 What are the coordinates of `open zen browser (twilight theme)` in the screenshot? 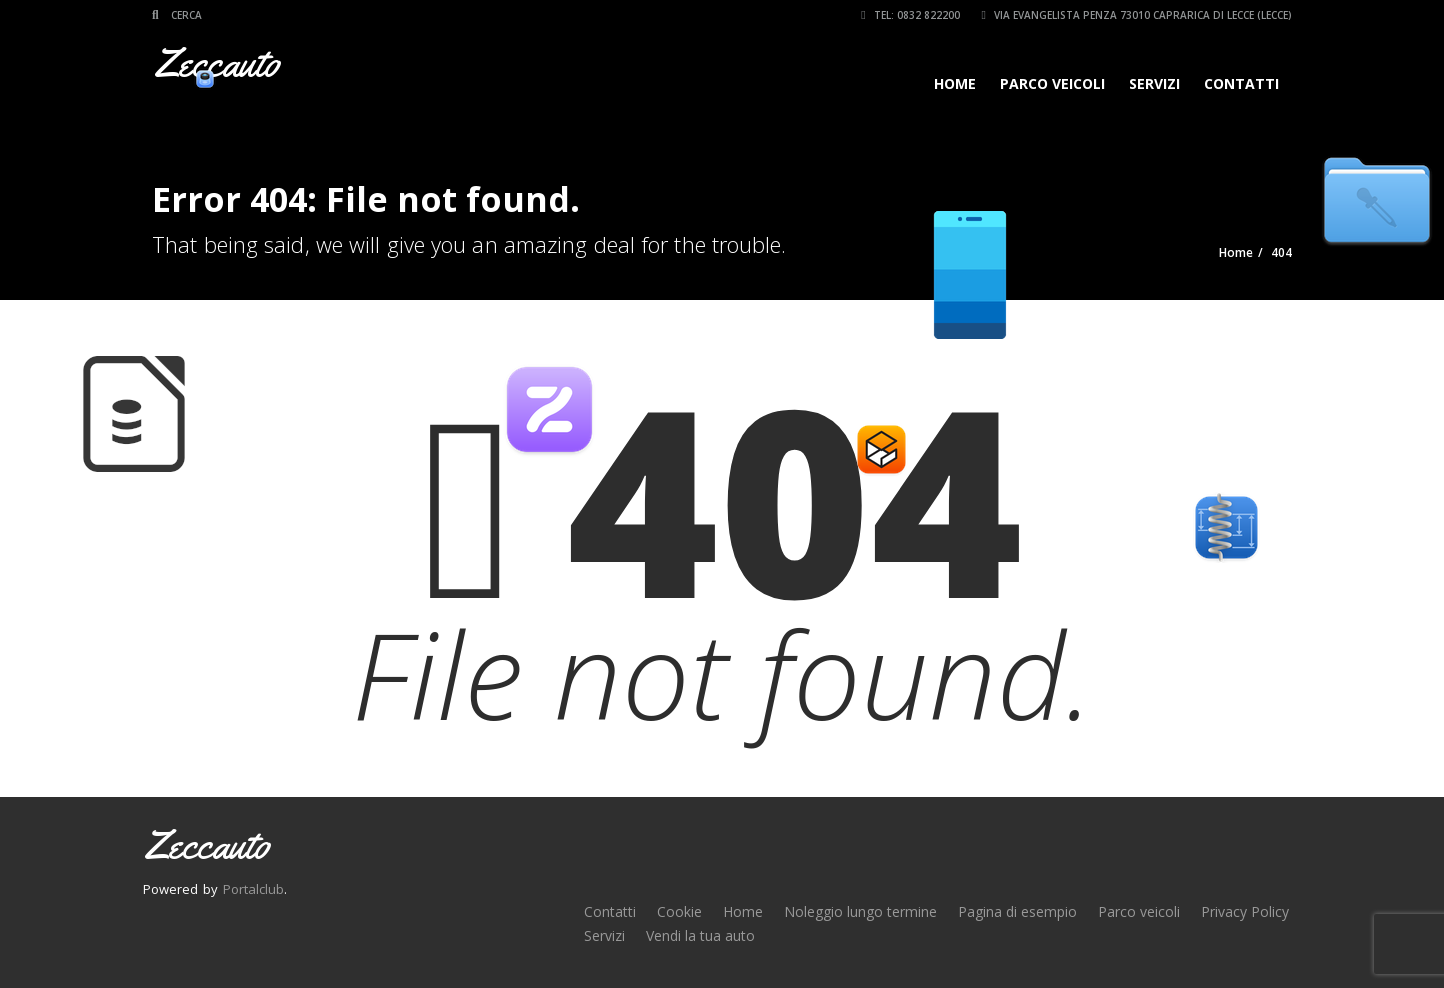 It's located at (549, 409).